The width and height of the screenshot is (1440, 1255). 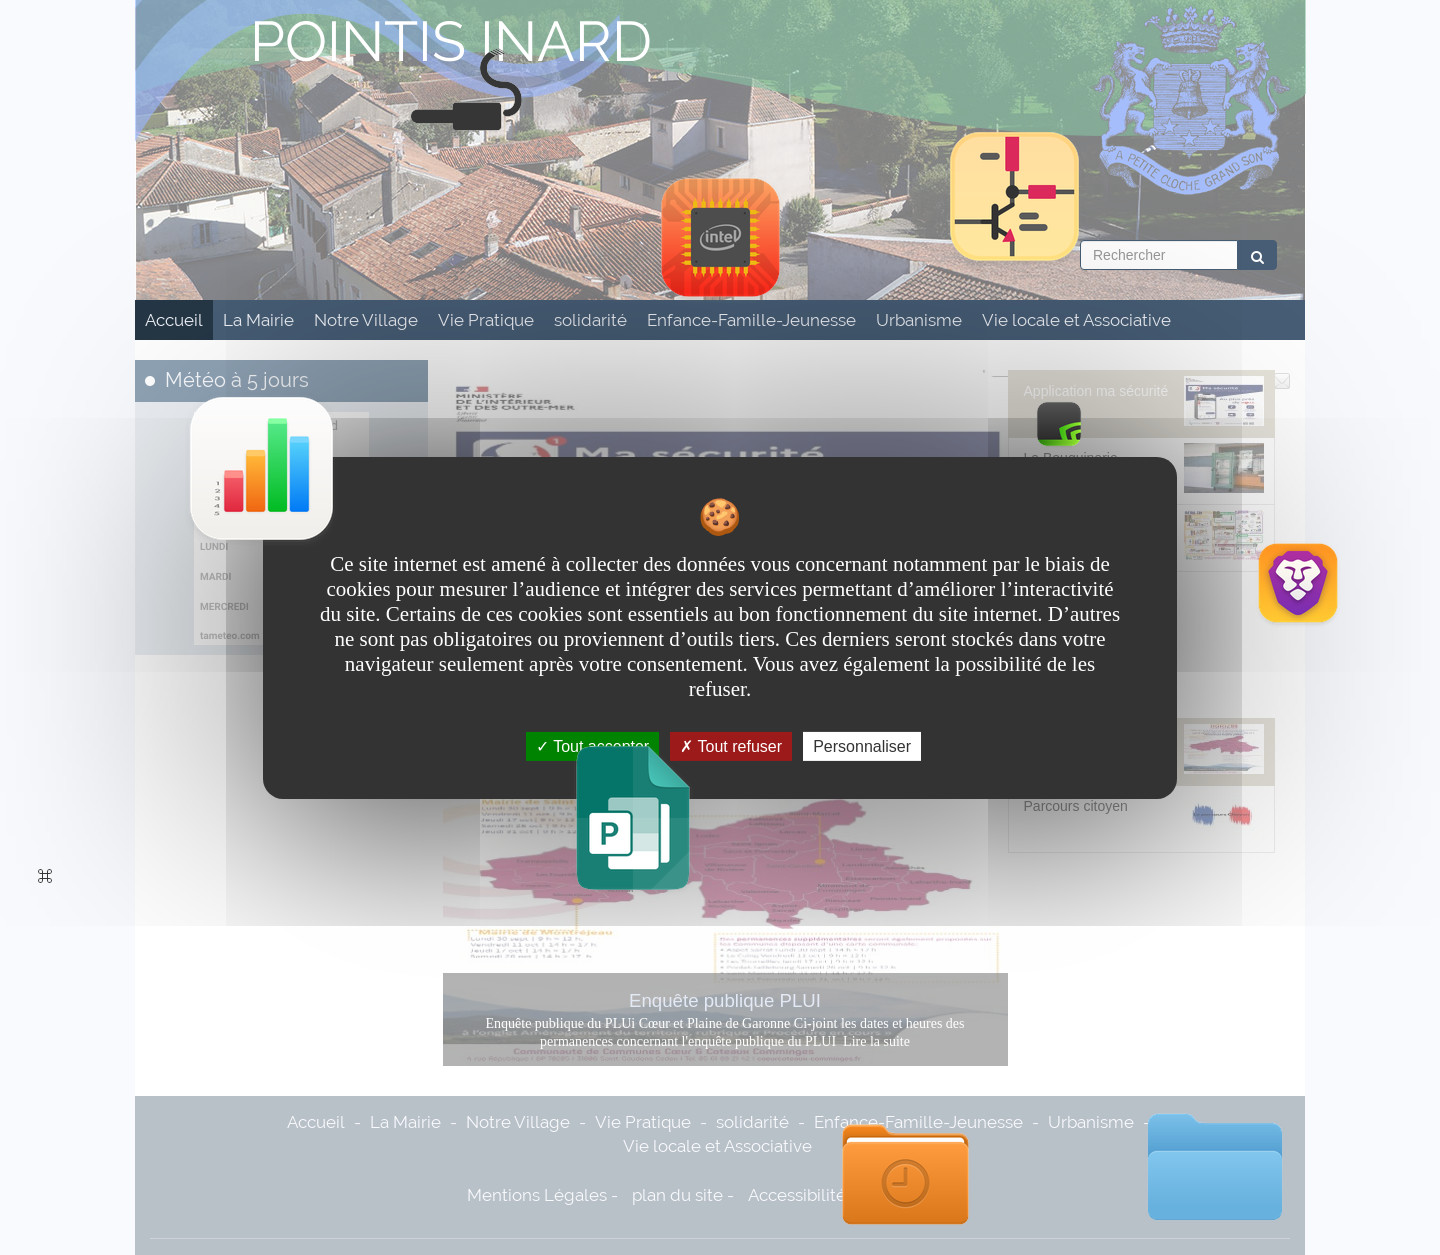 I want to click on launch brave nightly browser, so click(x=1298, y=583).